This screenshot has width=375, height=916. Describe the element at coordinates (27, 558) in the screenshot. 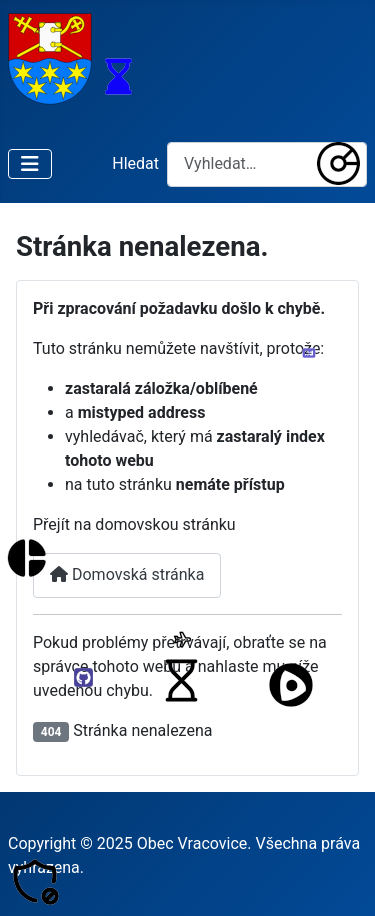

I see `view data breakdown or statistics` at that location.